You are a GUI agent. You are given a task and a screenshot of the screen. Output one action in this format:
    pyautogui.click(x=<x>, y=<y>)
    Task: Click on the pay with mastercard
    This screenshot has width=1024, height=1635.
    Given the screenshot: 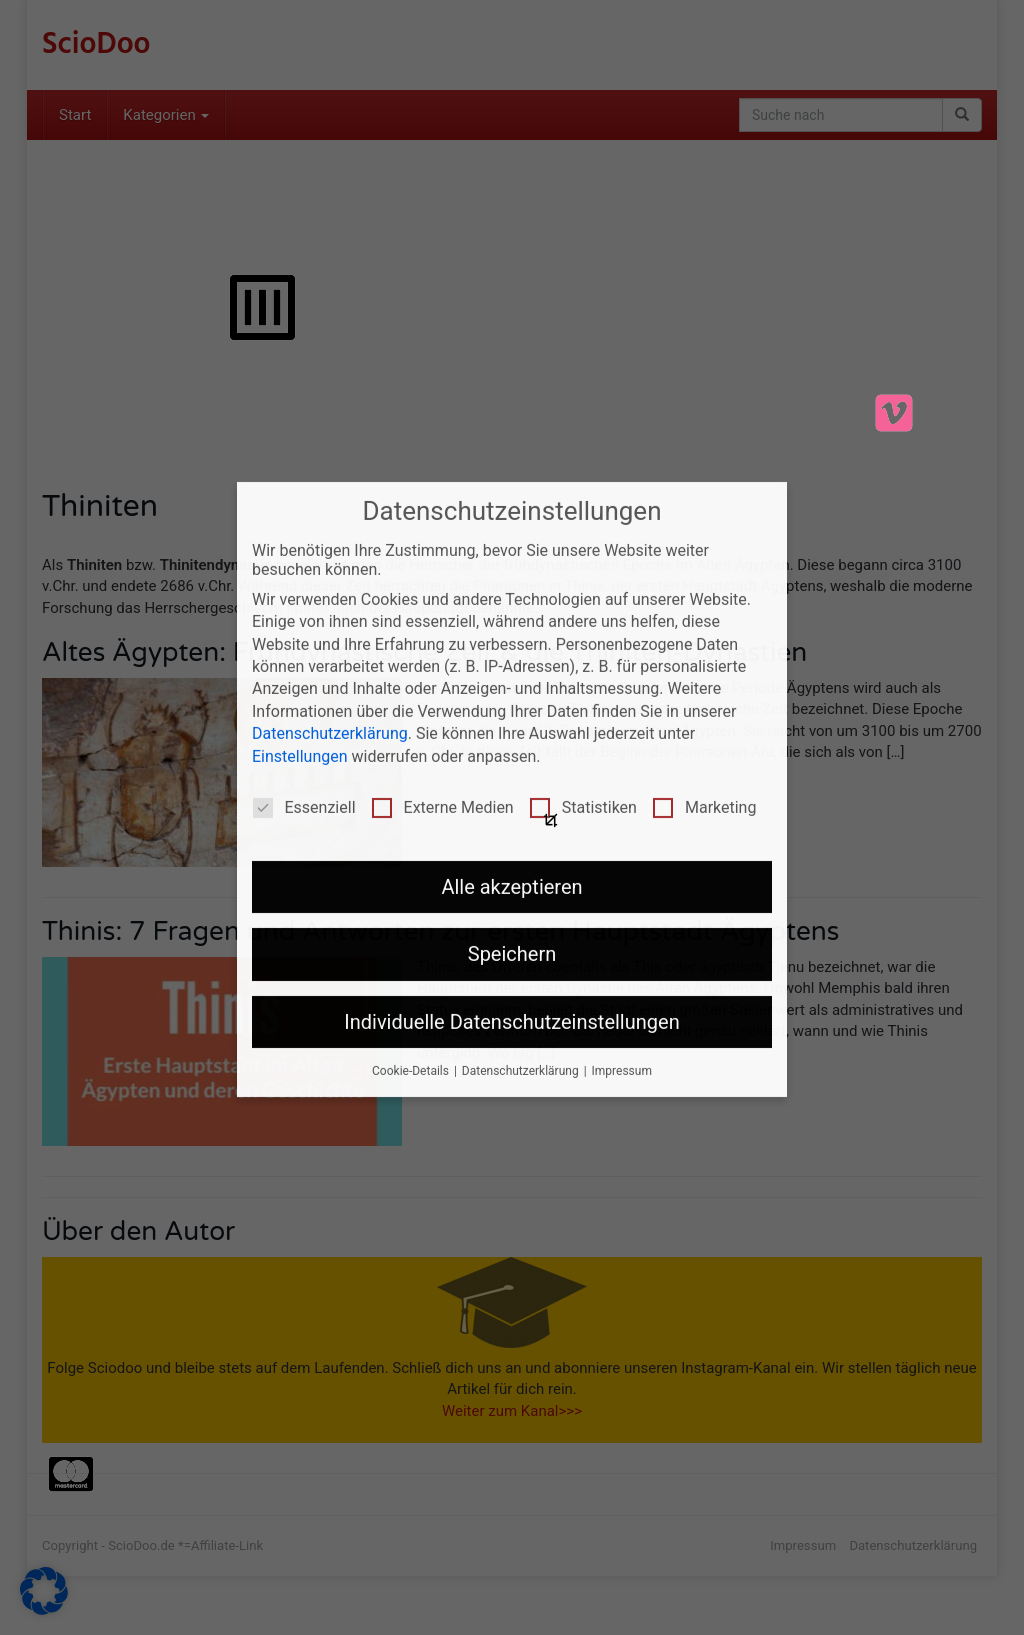 What is the action you would take?
    pyautogui.click(x=71, y=1474)
    